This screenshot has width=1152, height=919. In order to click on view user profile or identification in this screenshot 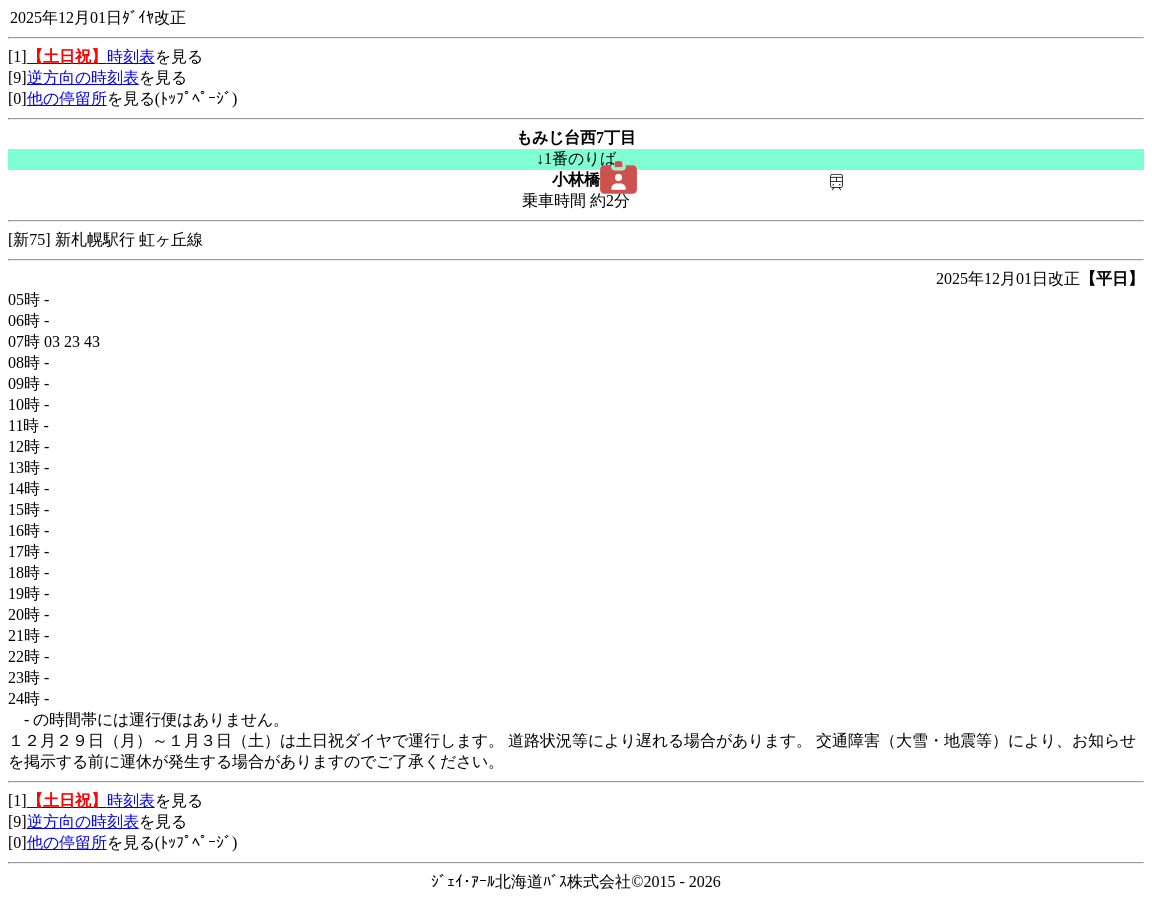, I will do `click(618, 179)`.